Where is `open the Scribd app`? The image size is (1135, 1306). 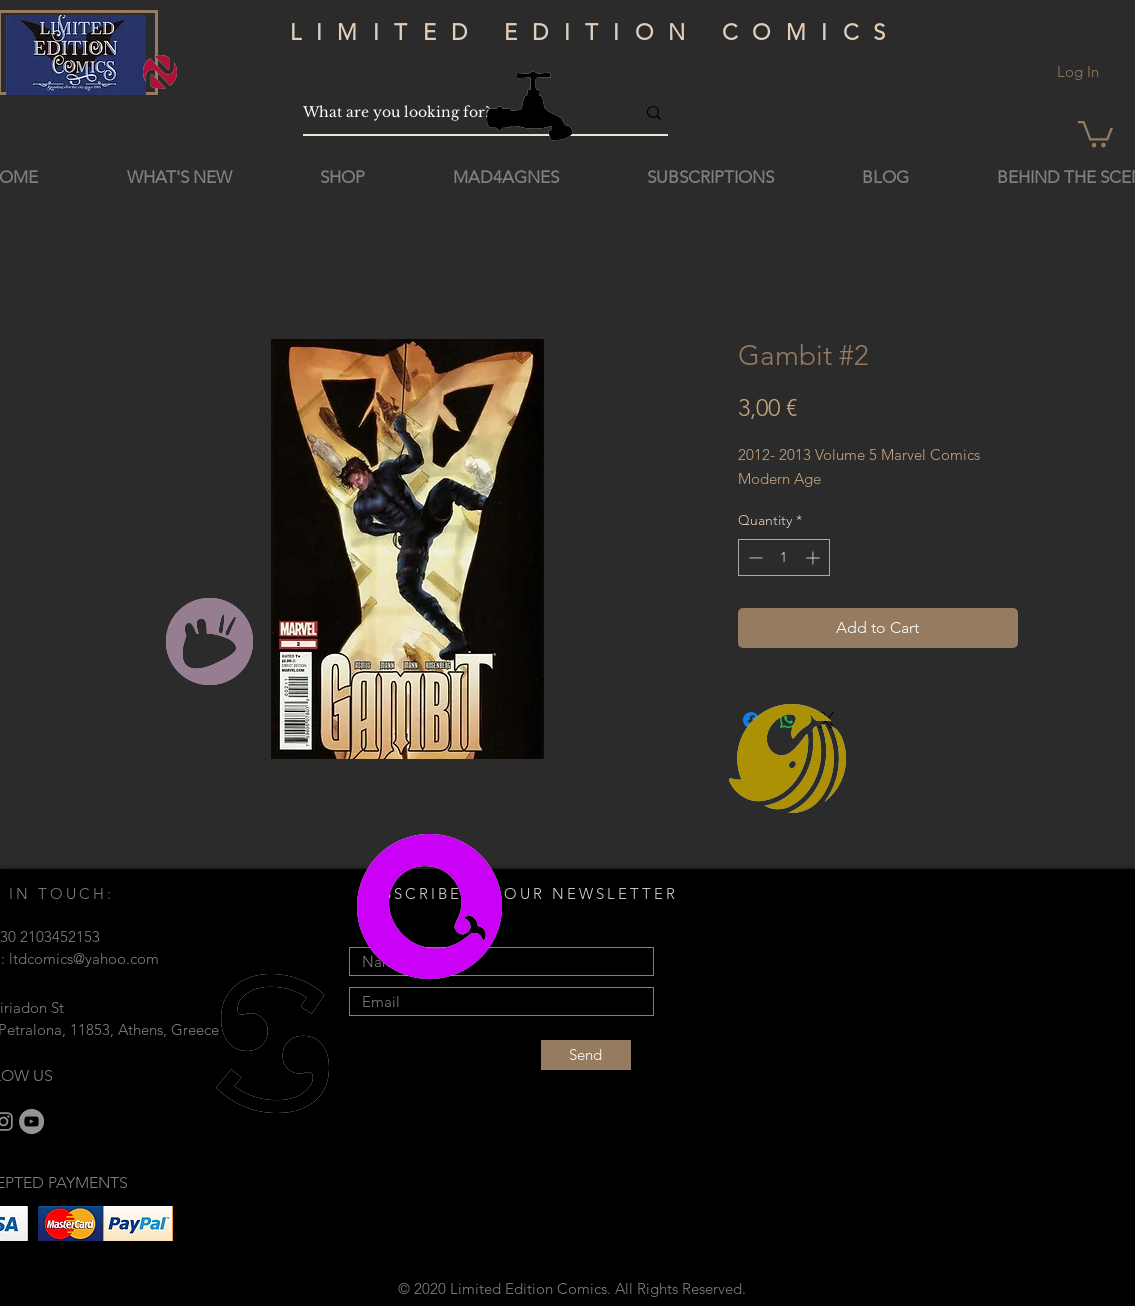
open the Scribd app is located at coordinates (272, 1043).